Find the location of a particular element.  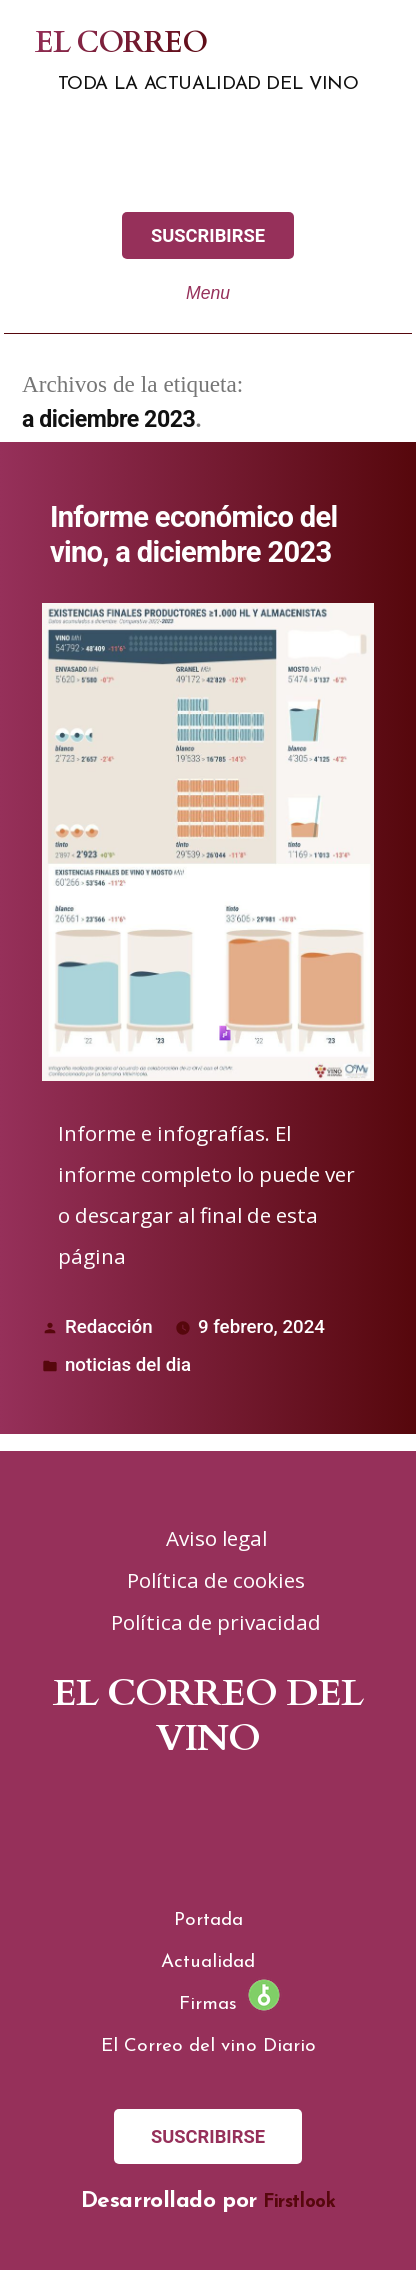

microsoft infopath form file is located at coordinates (225, 1033).